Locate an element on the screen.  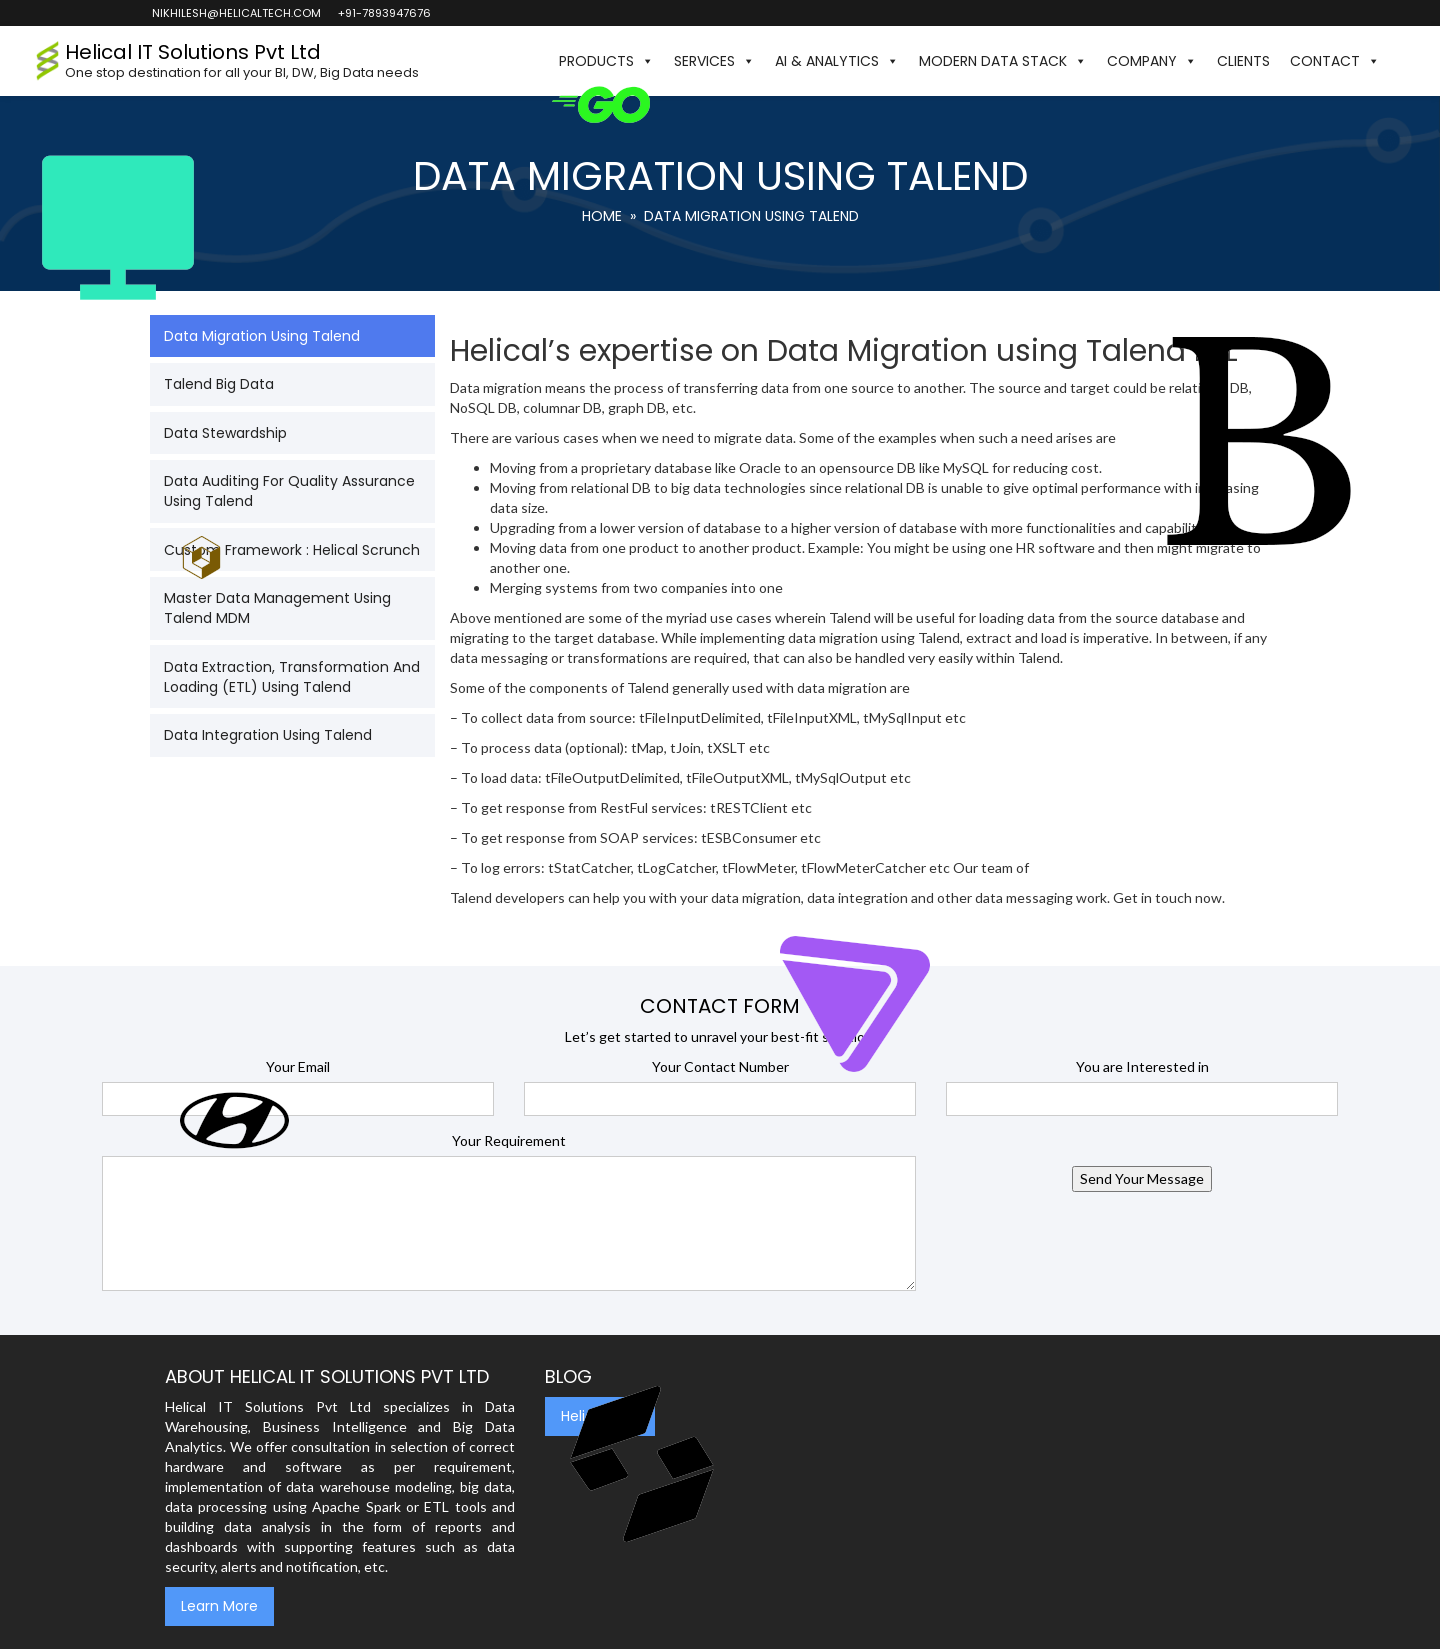
go programming language logo is located at coordinates (601, 106).